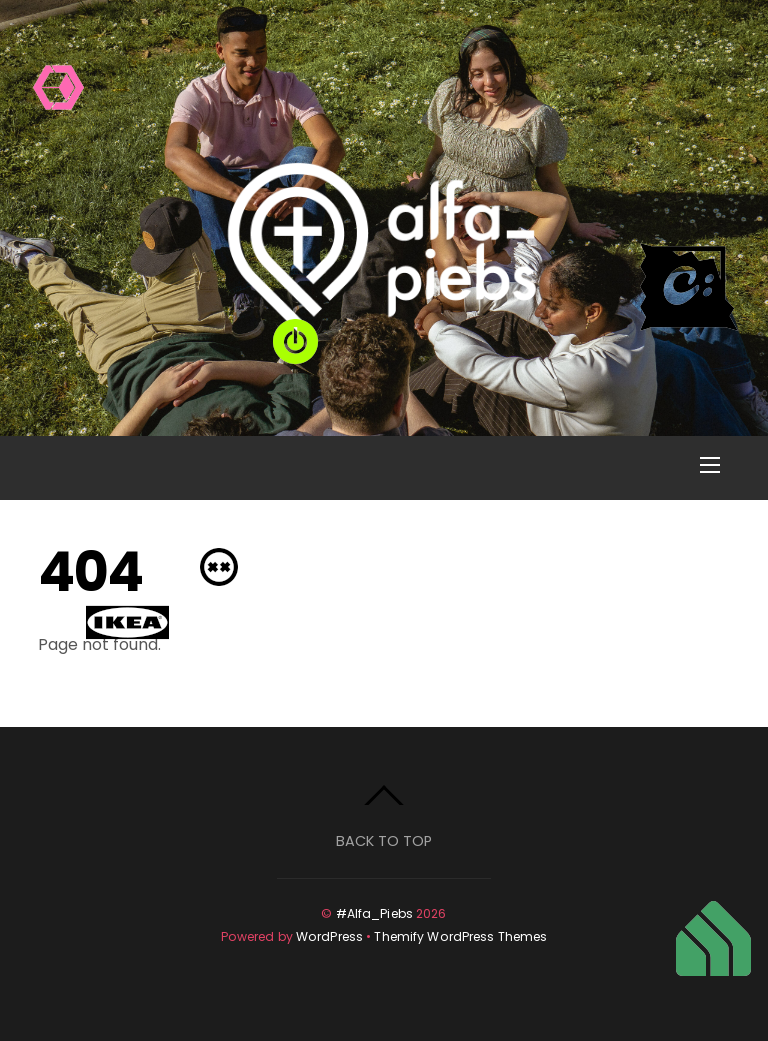  I want to click on IKEA brand logo, so click(127, 622).